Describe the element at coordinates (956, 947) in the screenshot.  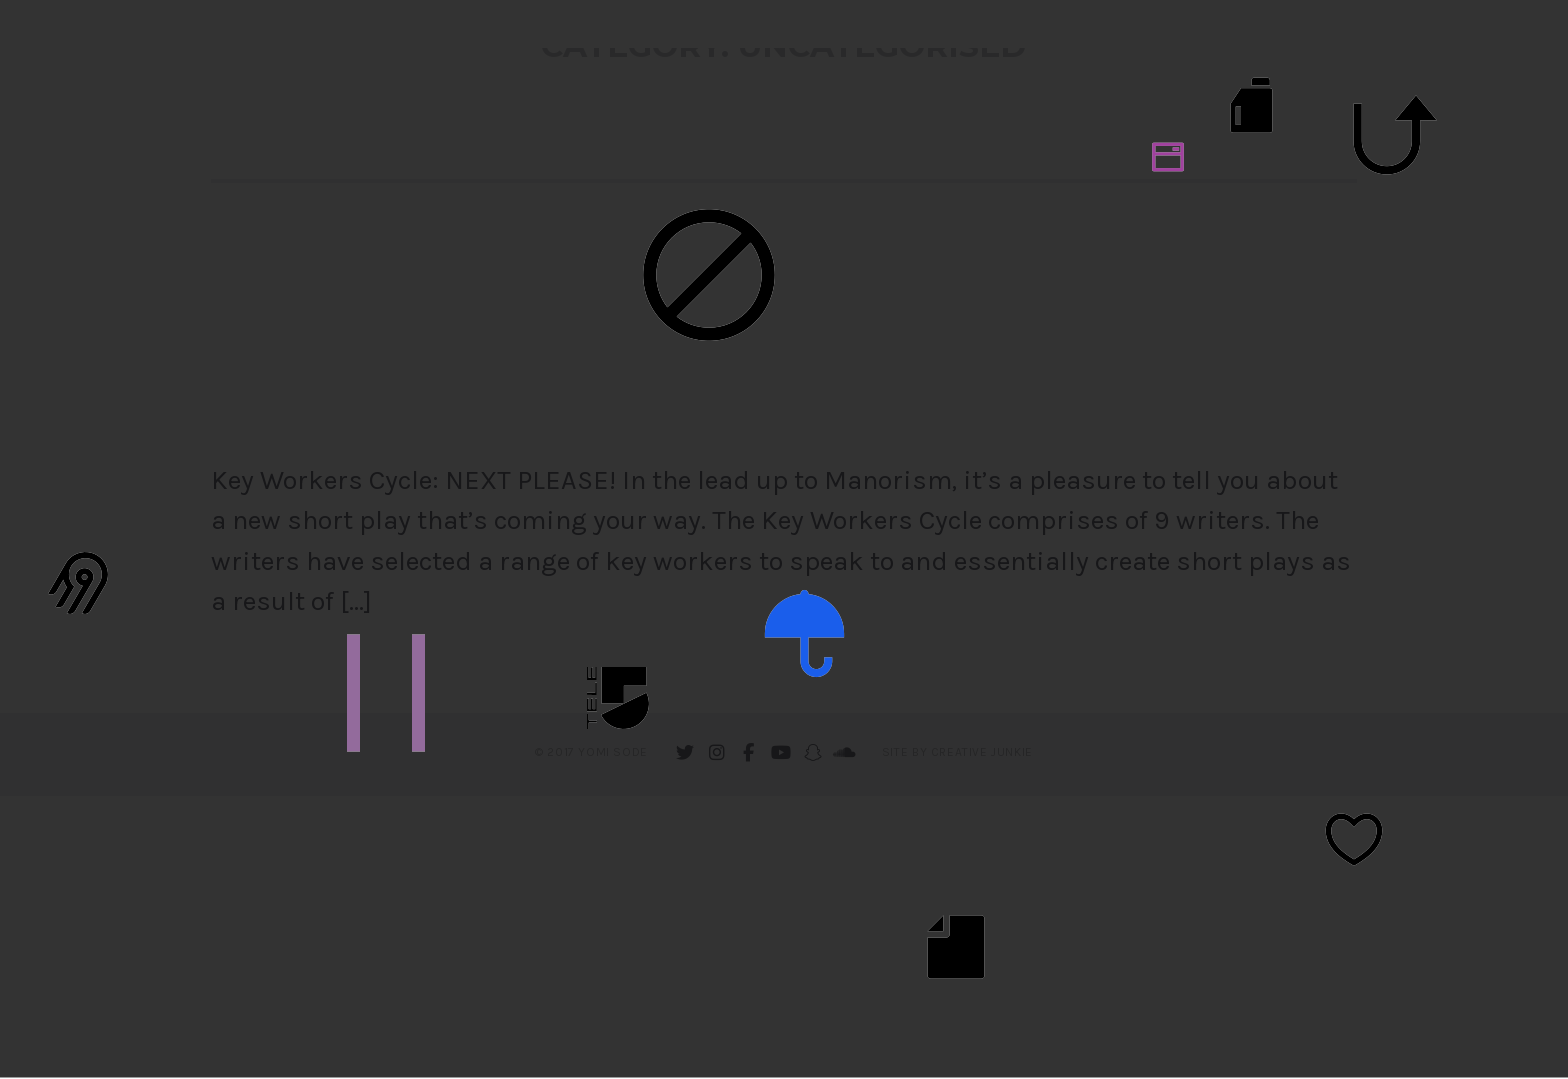
I see `view or open a document` at that location.